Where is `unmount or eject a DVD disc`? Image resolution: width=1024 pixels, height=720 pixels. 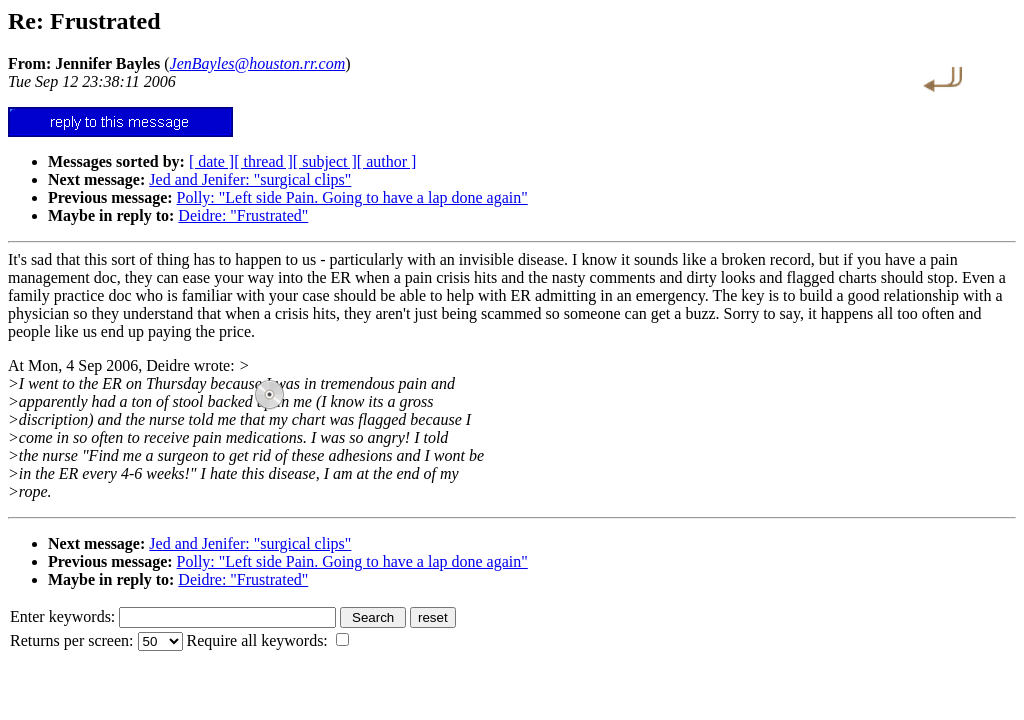 unmount or eject a DVD disc is located at coordinates (269, 394).